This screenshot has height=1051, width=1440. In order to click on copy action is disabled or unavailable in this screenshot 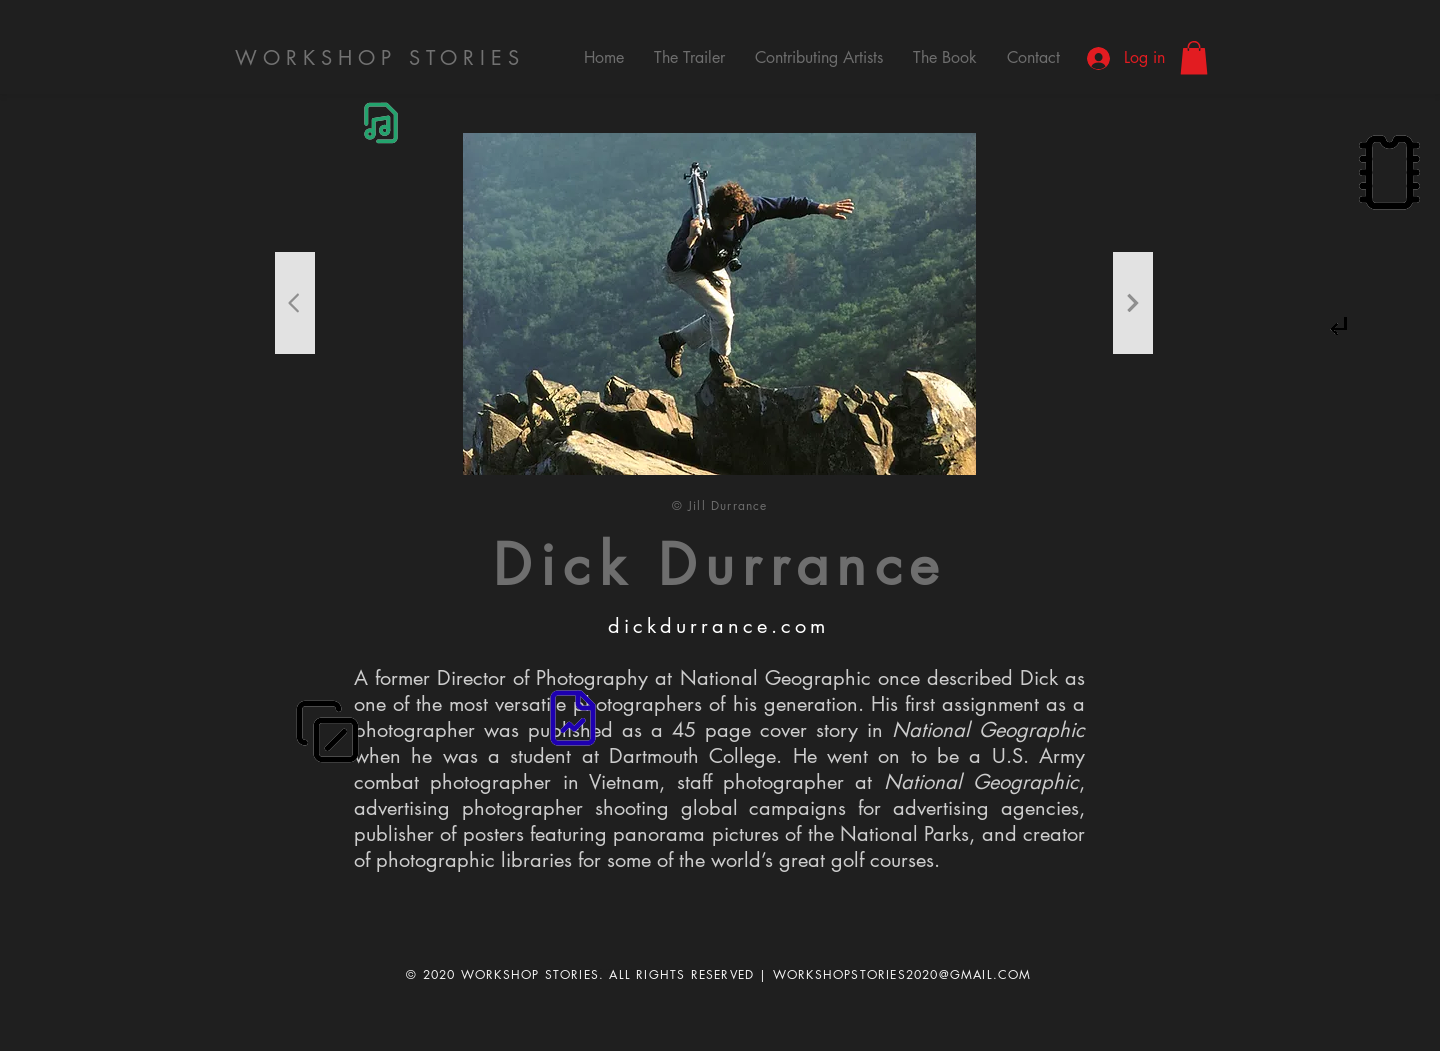, I will do `click(327, 731)`.